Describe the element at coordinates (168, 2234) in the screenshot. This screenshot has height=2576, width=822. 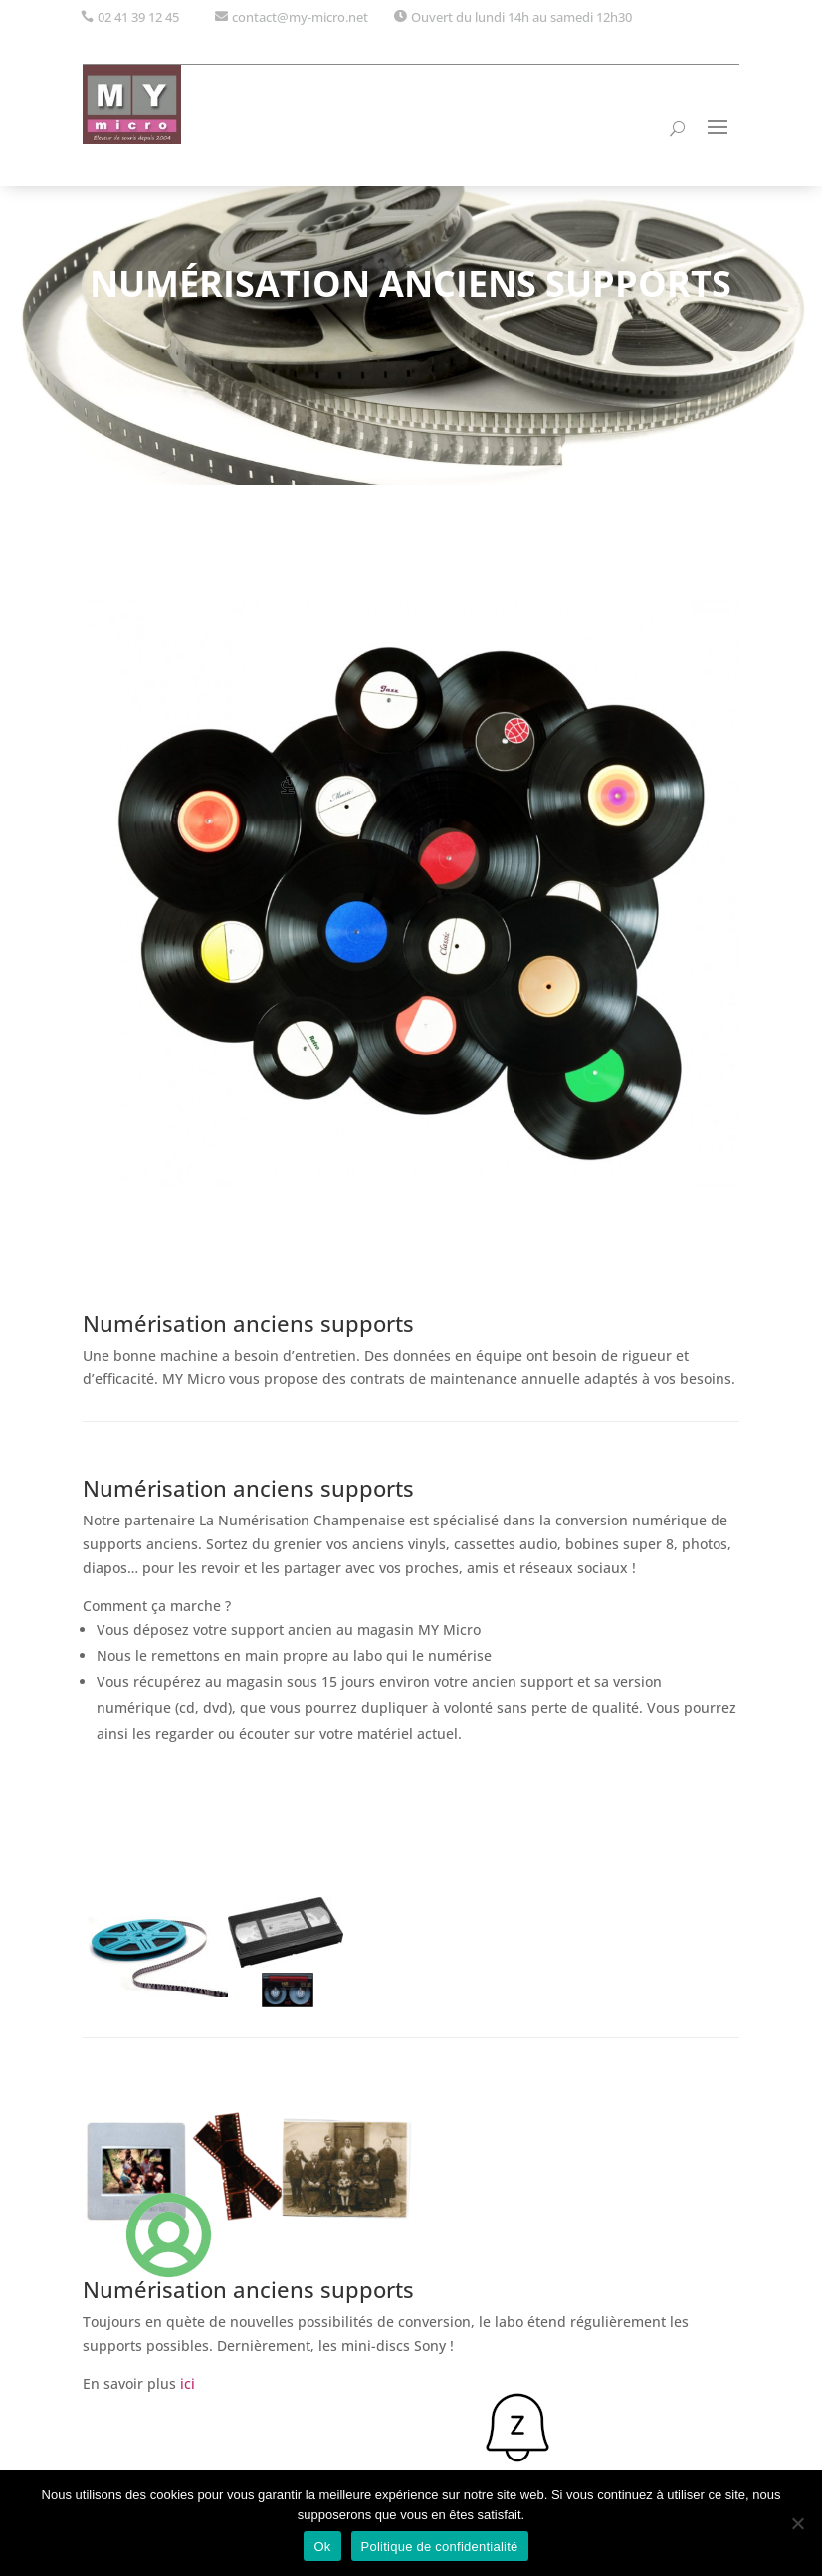
I see `view your profile` at that location.